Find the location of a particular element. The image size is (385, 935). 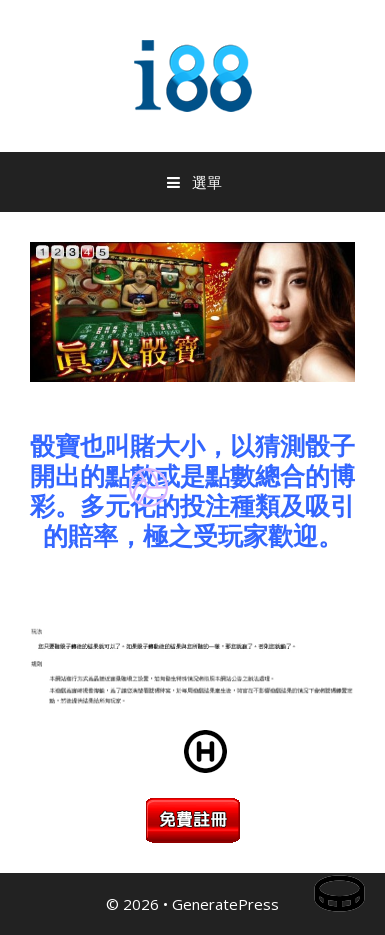

view volleyball or beach sports activities is located at coordinates (148, 487).